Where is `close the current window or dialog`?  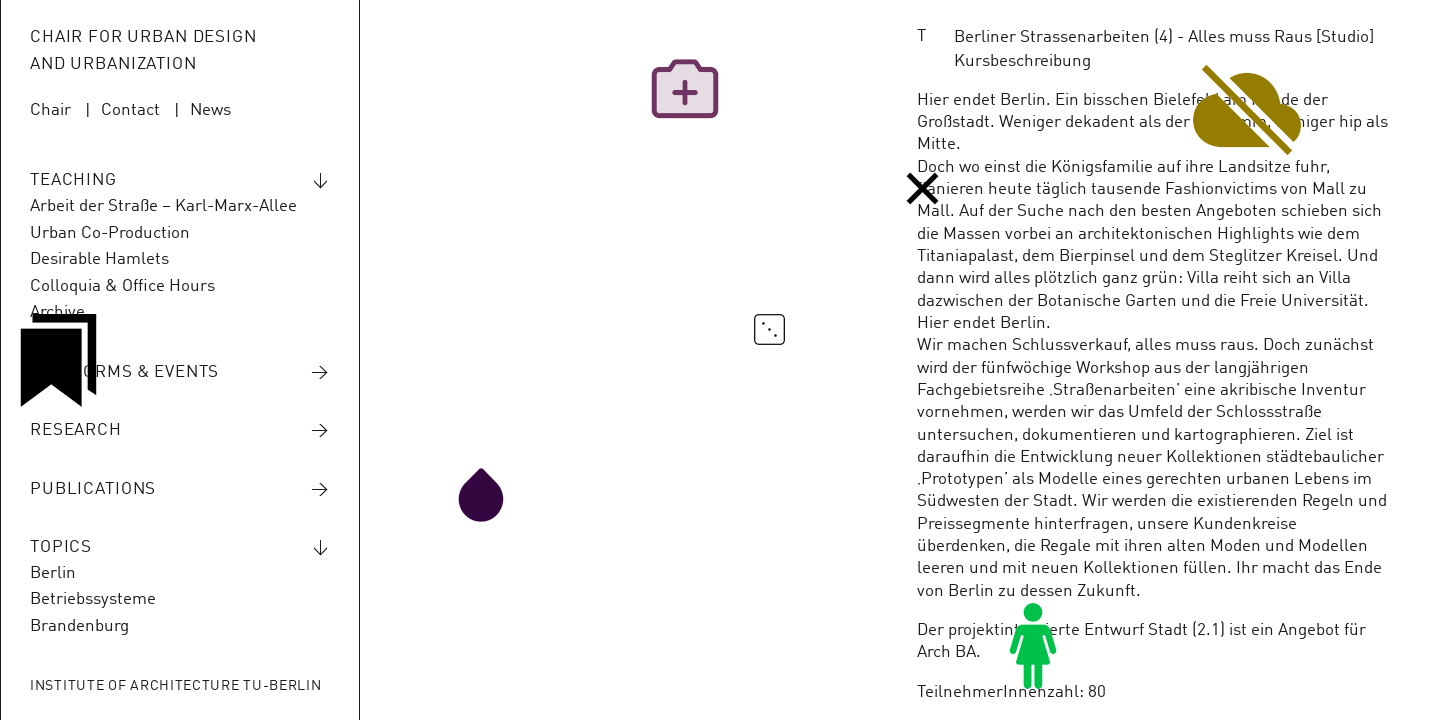
close the current window or dialog is located at coordinates (922, 188).